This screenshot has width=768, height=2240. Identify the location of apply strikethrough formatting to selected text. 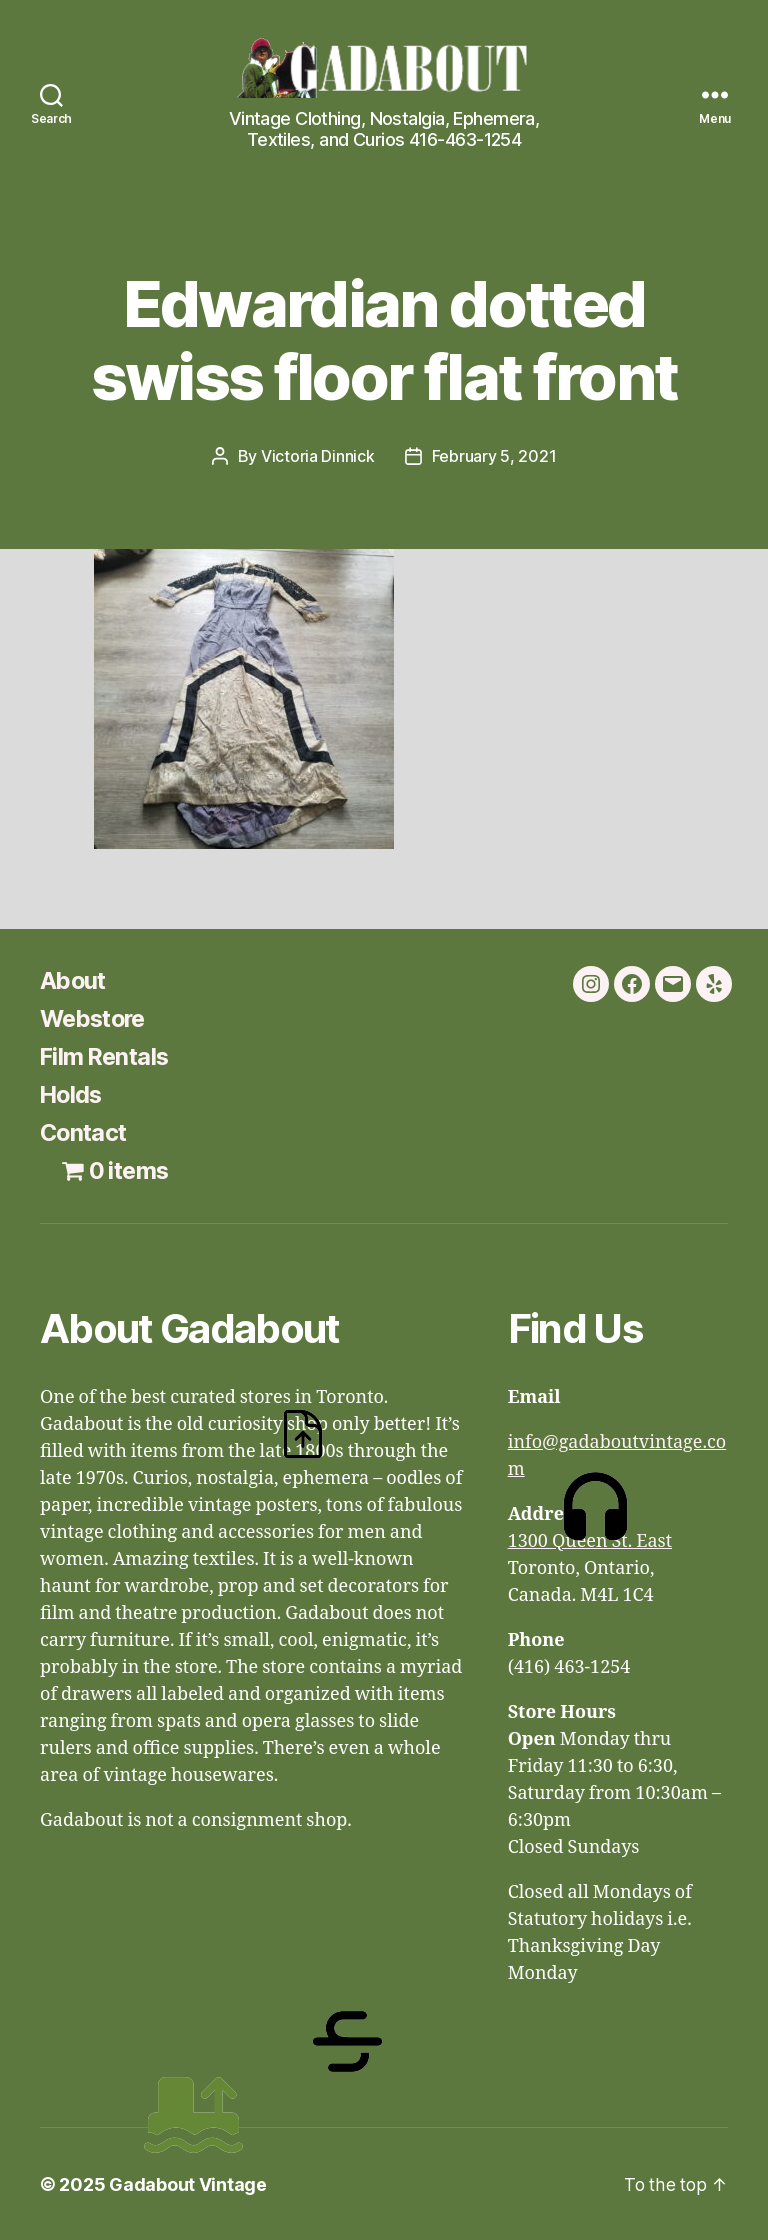
(347, 2041).